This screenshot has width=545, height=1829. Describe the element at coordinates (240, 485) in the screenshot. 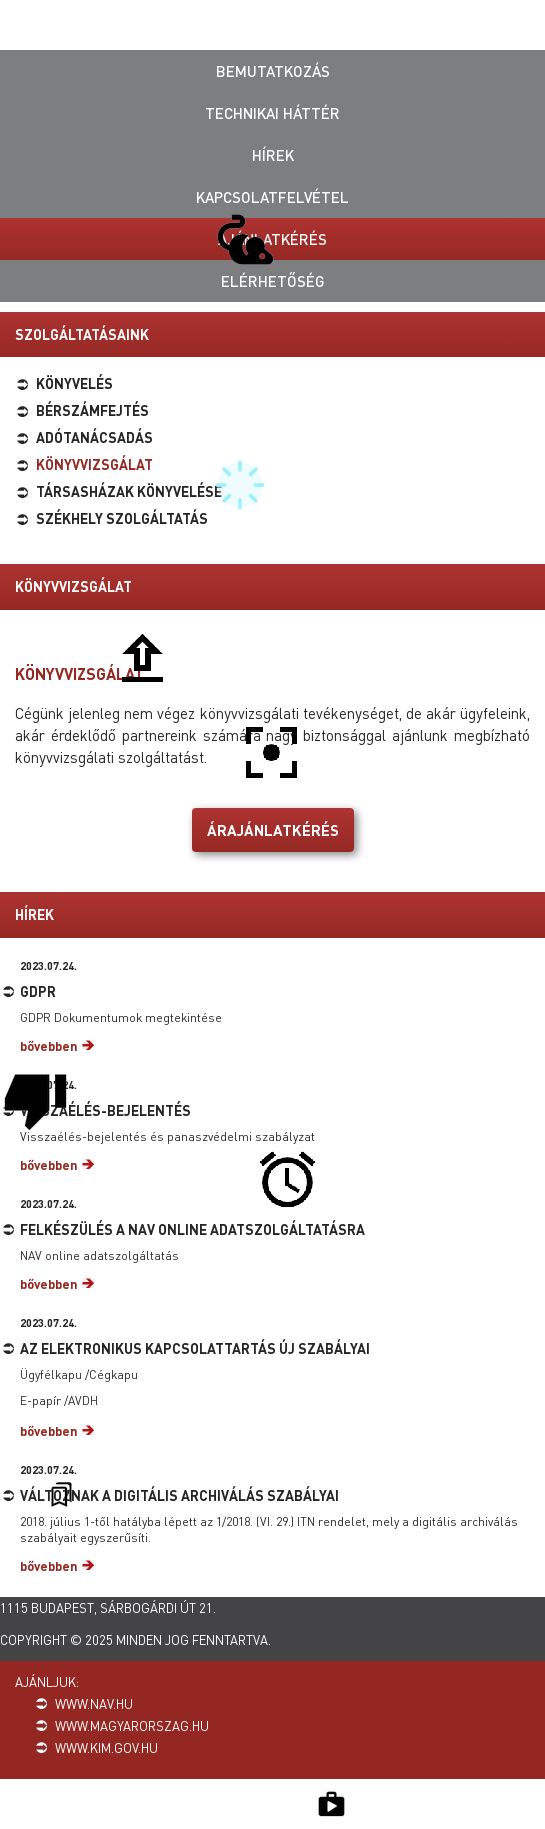

I see `indicates content is loading` at that location.